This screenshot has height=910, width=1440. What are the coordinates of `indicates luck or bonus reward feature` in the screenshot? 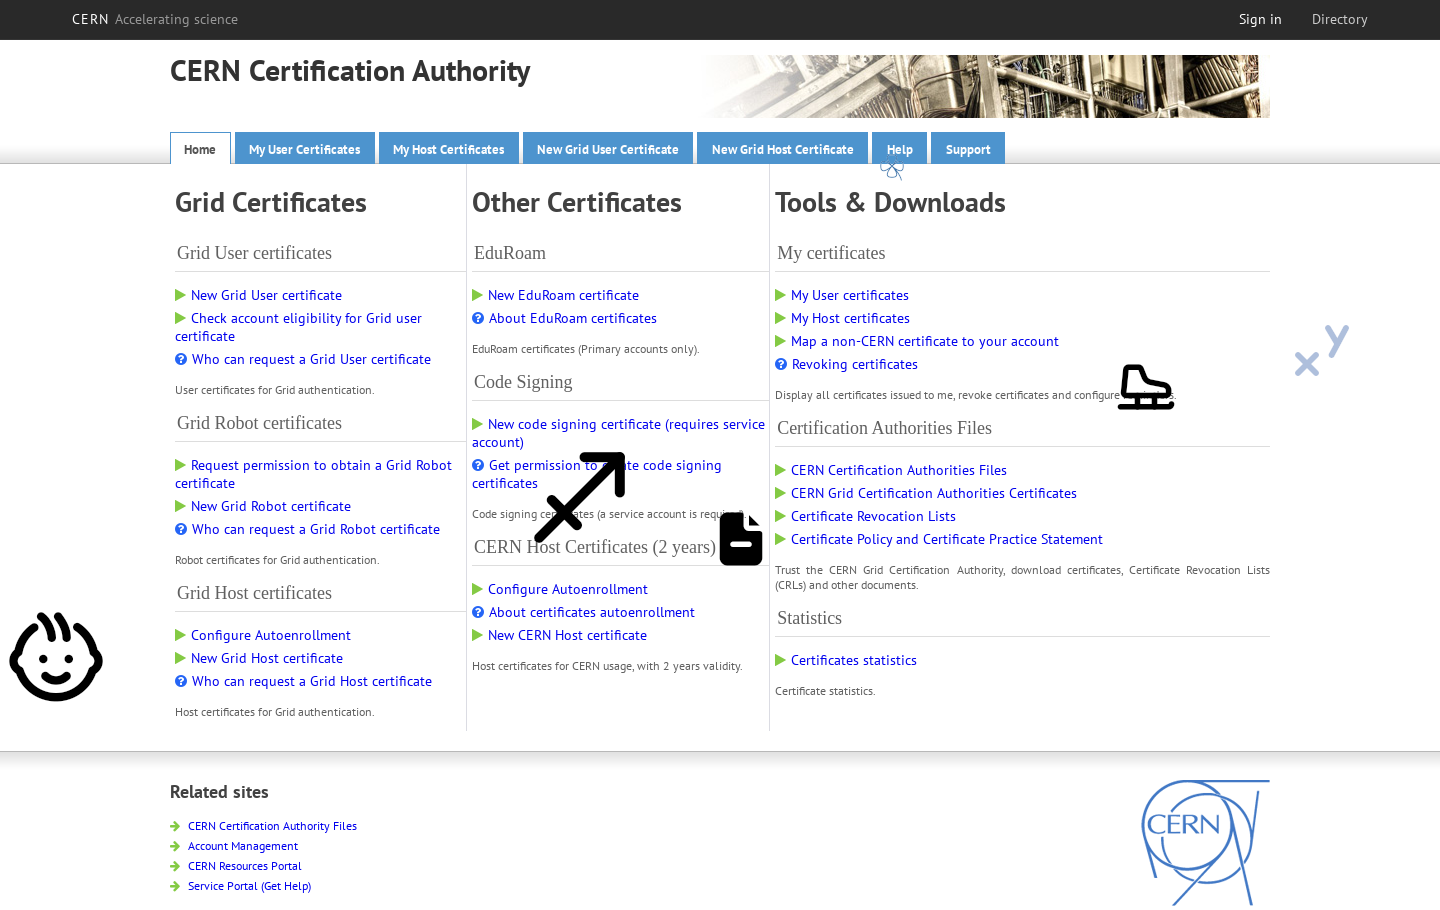 It's located at (892, 167).